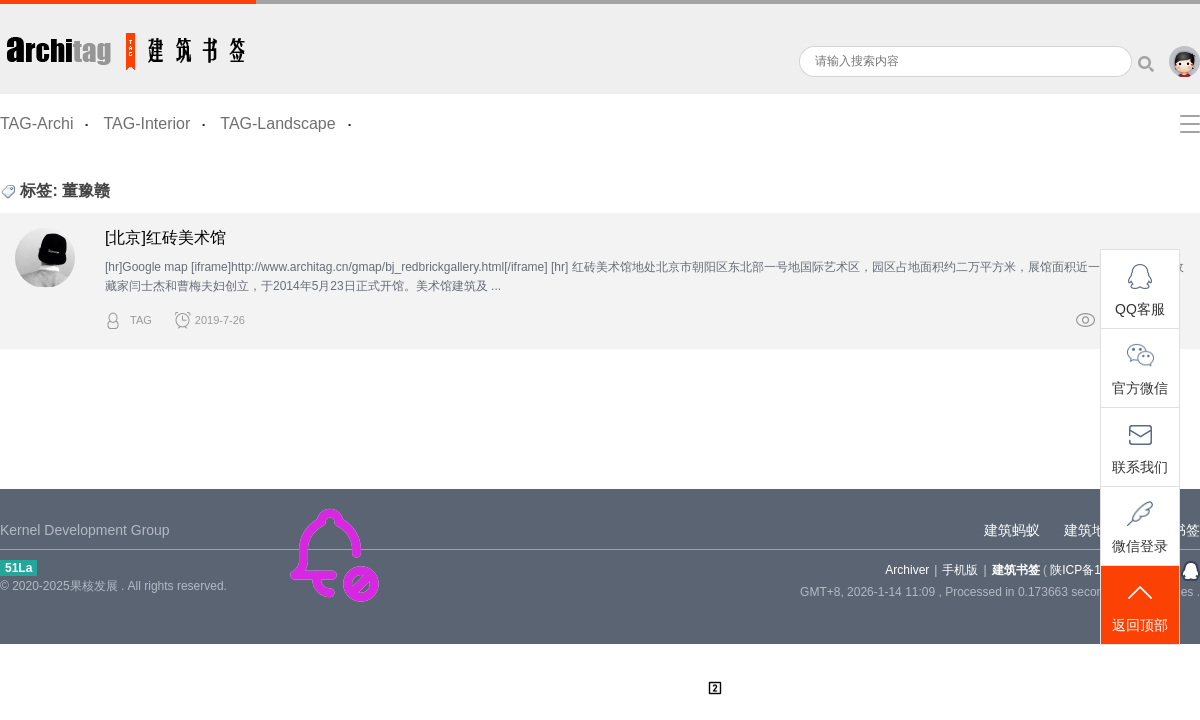 The height and width of the screenshot is (720, 1200). I want to click on indicates step two in a numbered sequence, so click(715, 688).